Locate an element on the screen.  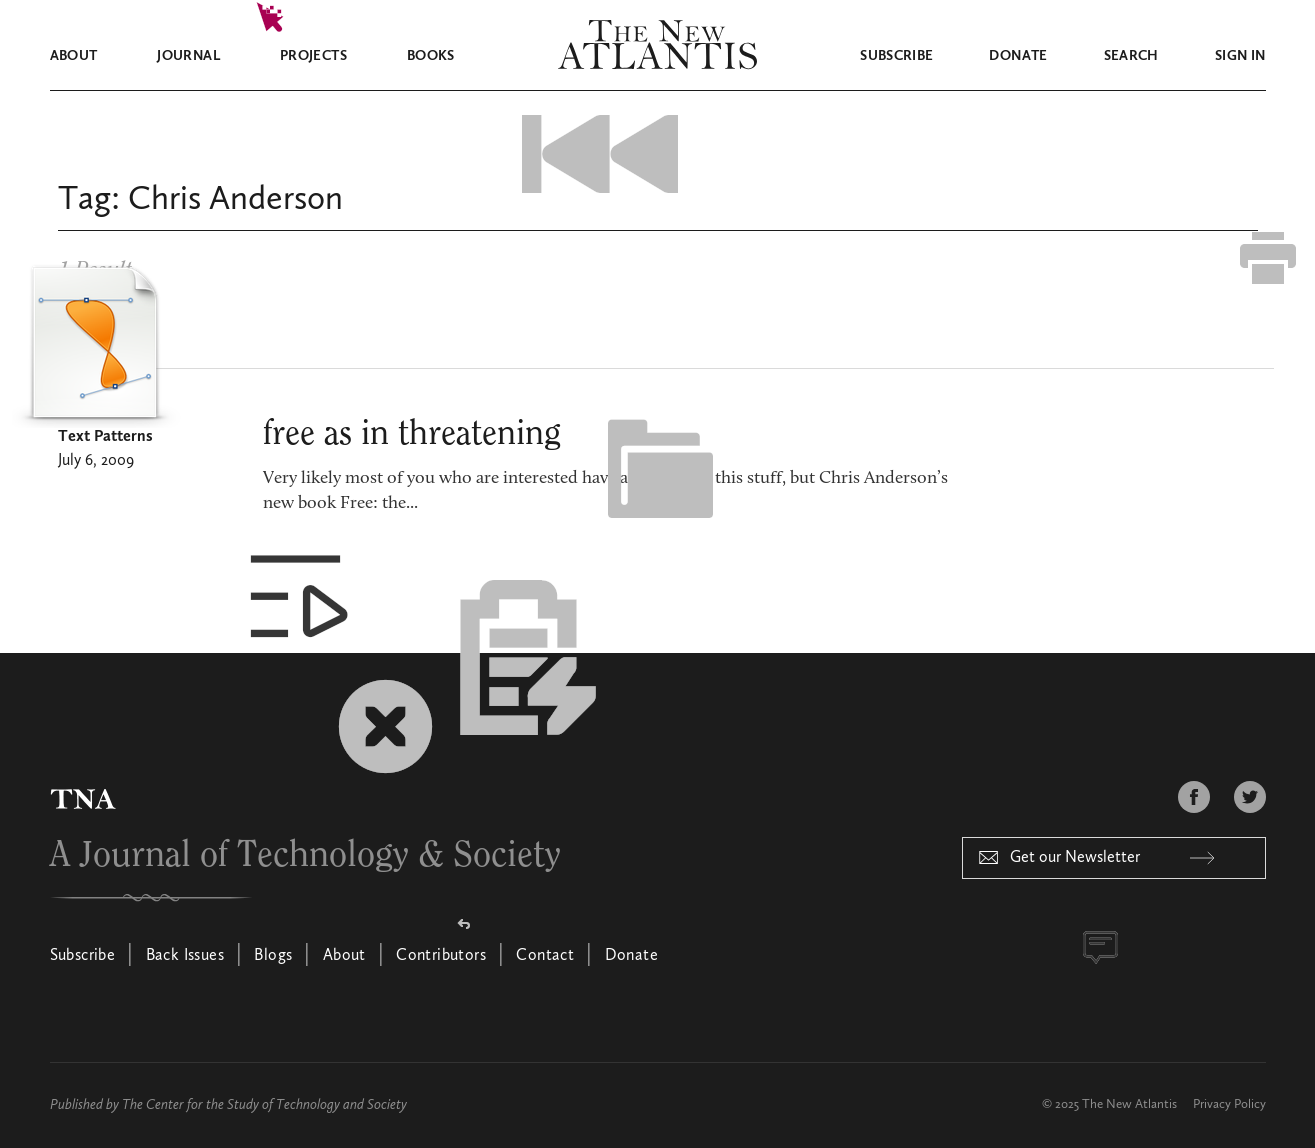
battery fully charged and currently charging is located at coordinates (518, 657).